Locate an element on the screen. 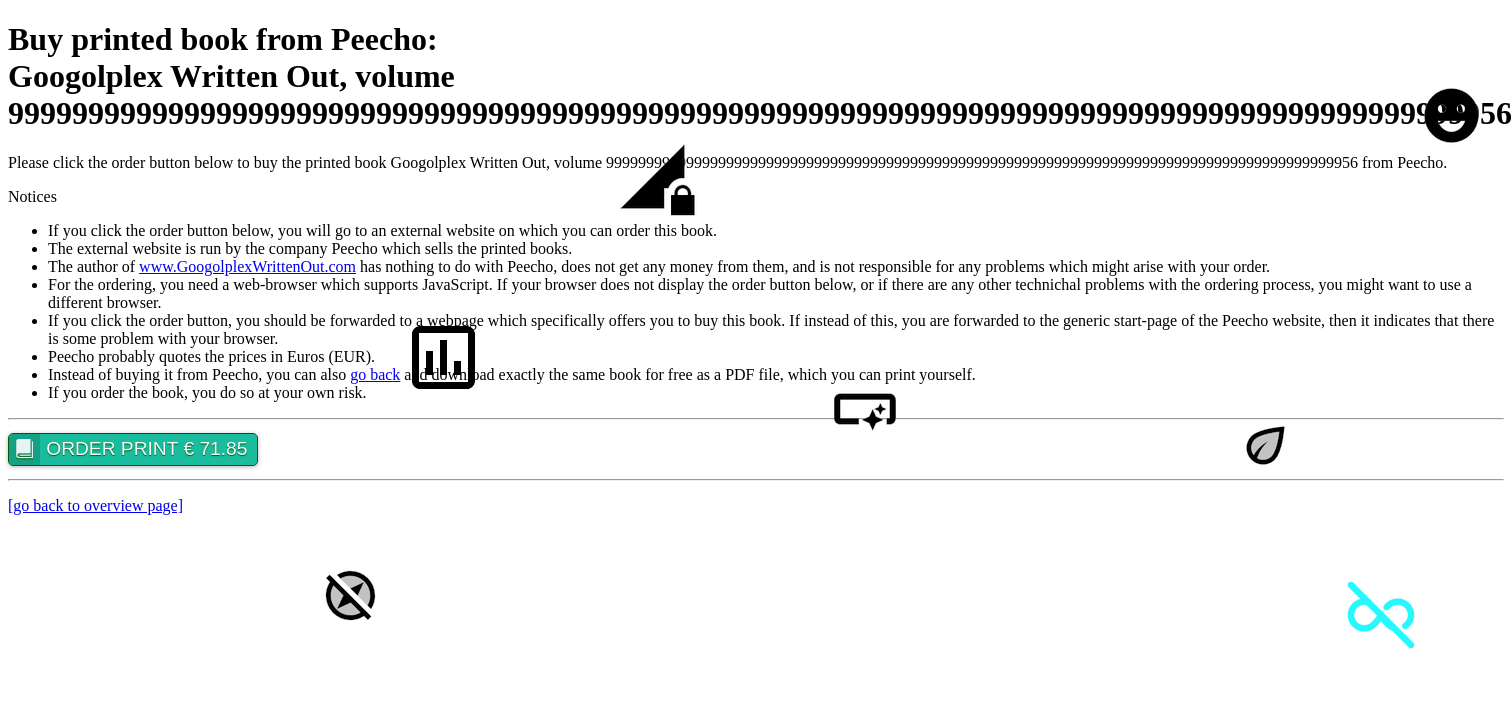 The width and height of the screenshot is (1512, 720). add a smart action or automated button is located at coordinates (865, 409).